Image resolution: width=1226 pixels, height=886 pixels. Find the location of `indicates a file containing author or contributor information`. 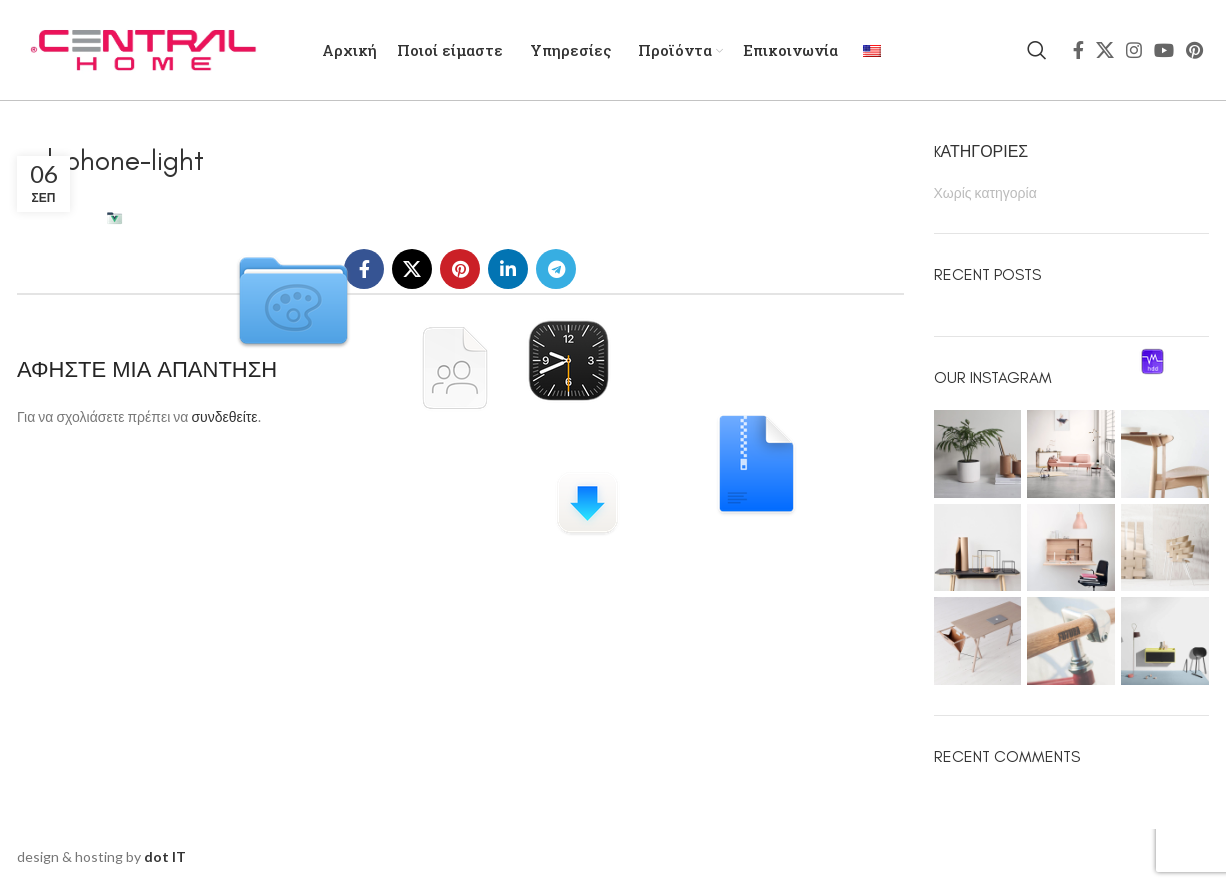

indicates a file containing author or contributor information is located at coordinates (455, 368).